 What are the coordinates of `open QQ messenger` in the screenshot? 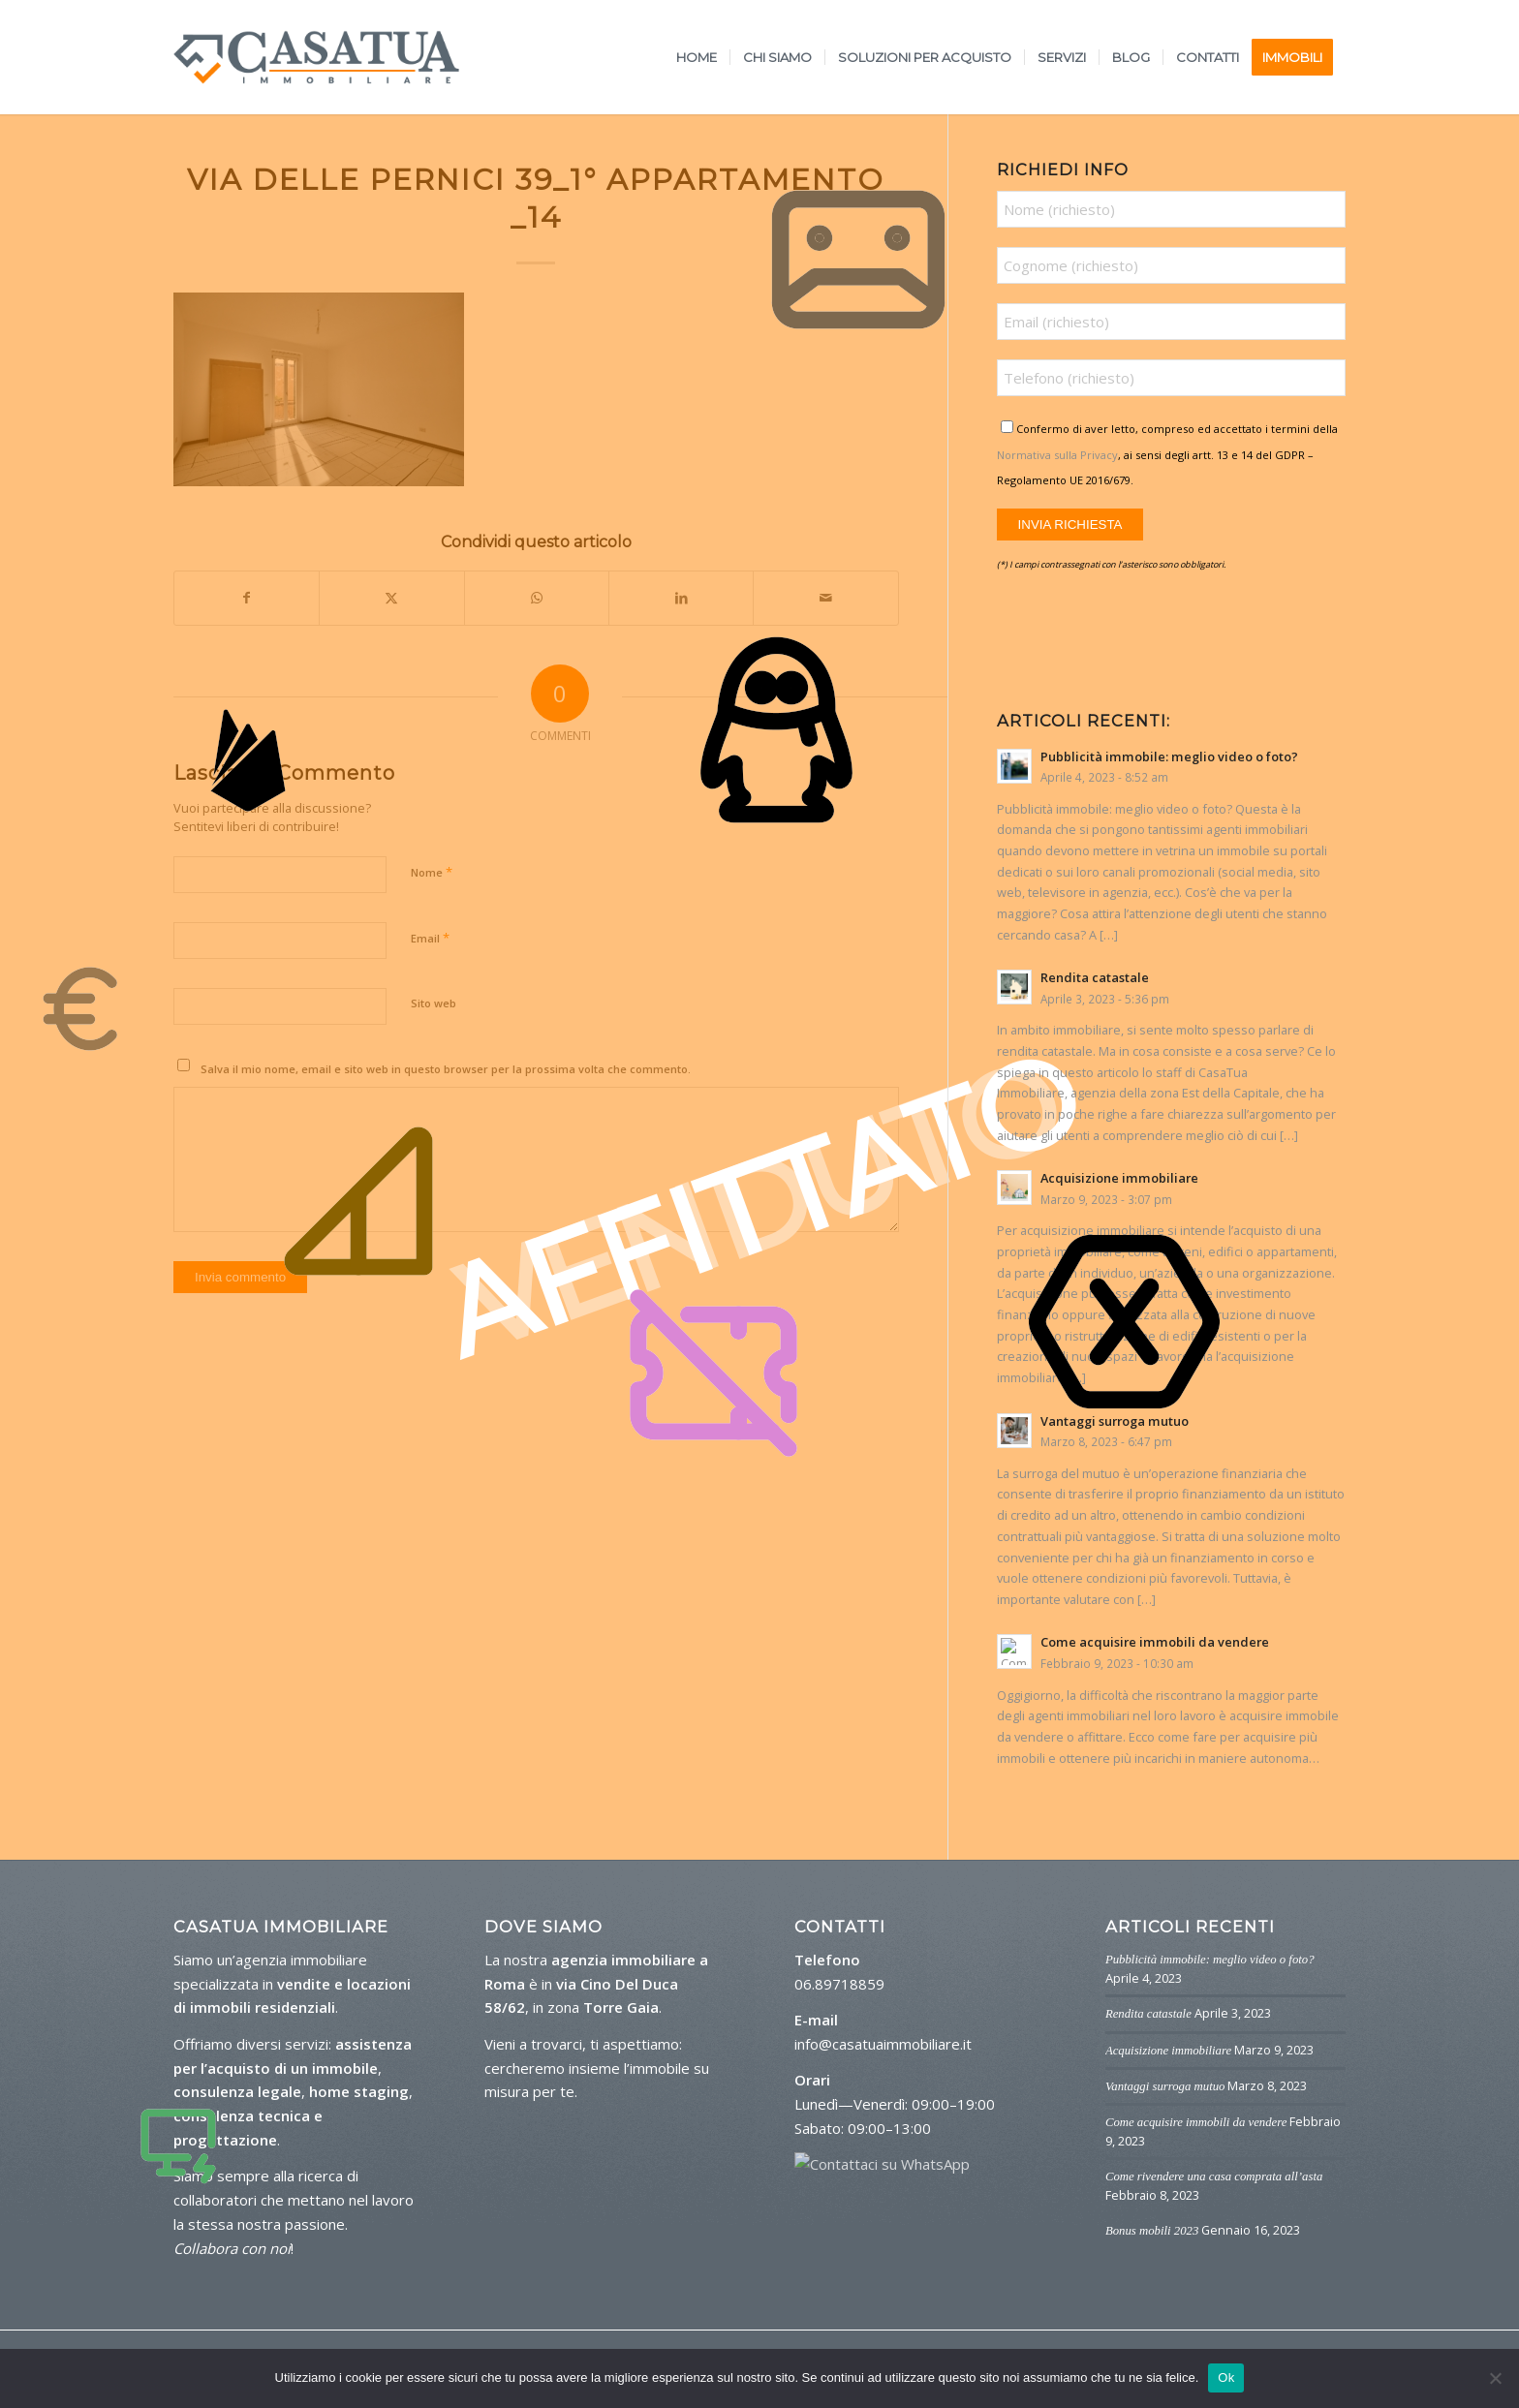 It's located at (776, 729).